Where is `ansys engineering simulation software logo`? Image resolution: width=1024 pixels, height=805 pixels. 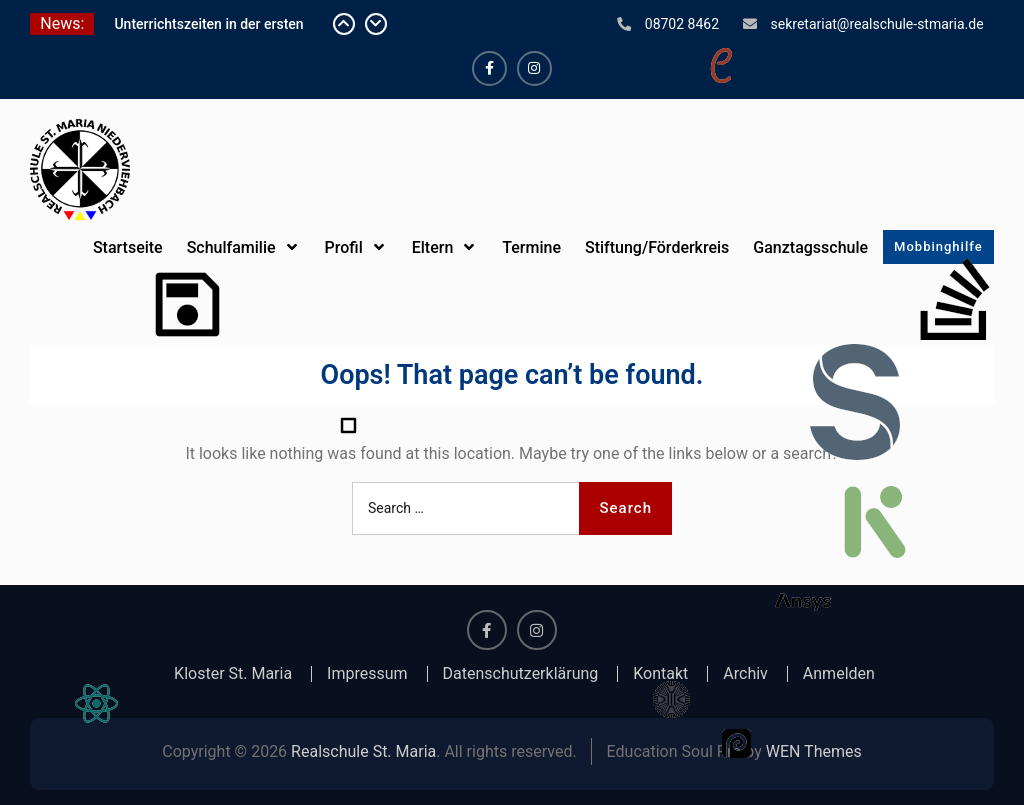 ansys engineering simulation software logo is located at coordinates (803, 602).